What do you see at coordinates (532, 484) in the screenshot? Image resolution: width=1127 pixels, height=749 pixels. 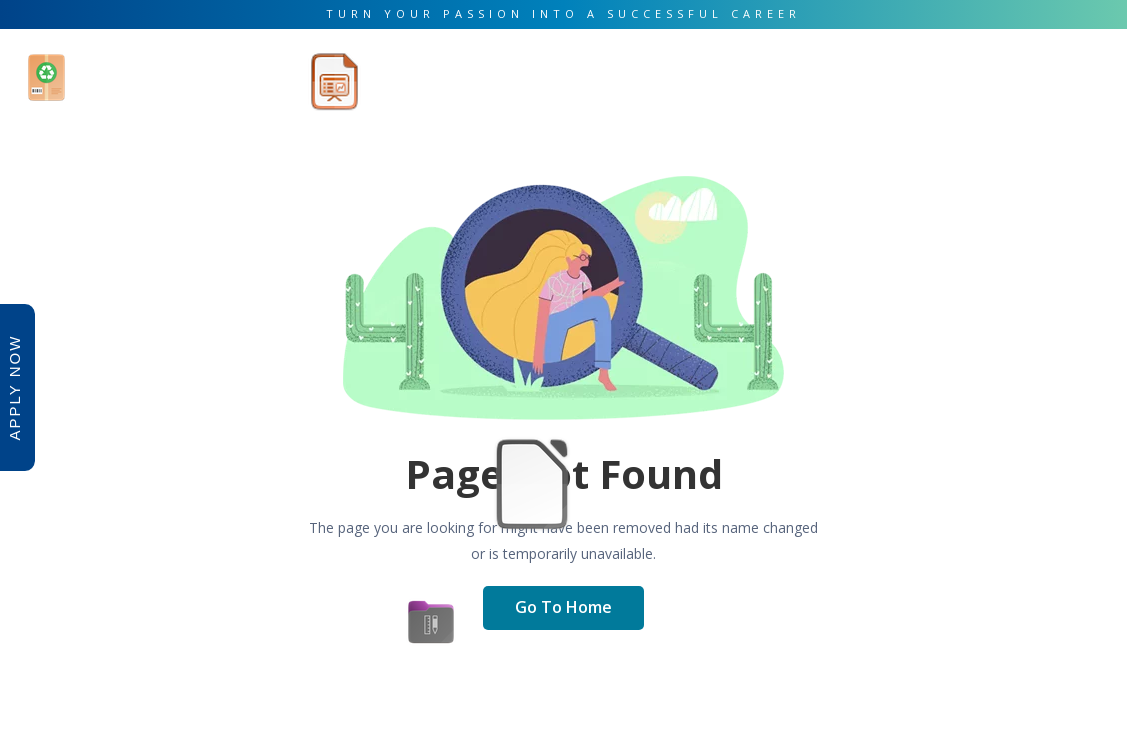 I see `open LibreOffice suite` at bounding box center [532, 484].